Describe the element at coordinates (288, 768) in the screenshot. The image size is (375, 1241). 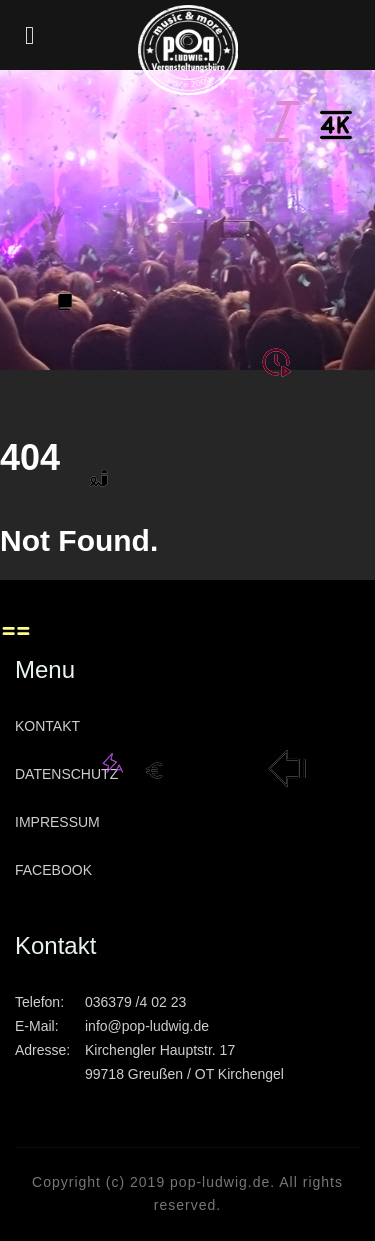
I see `go back to previous screen` at that location.